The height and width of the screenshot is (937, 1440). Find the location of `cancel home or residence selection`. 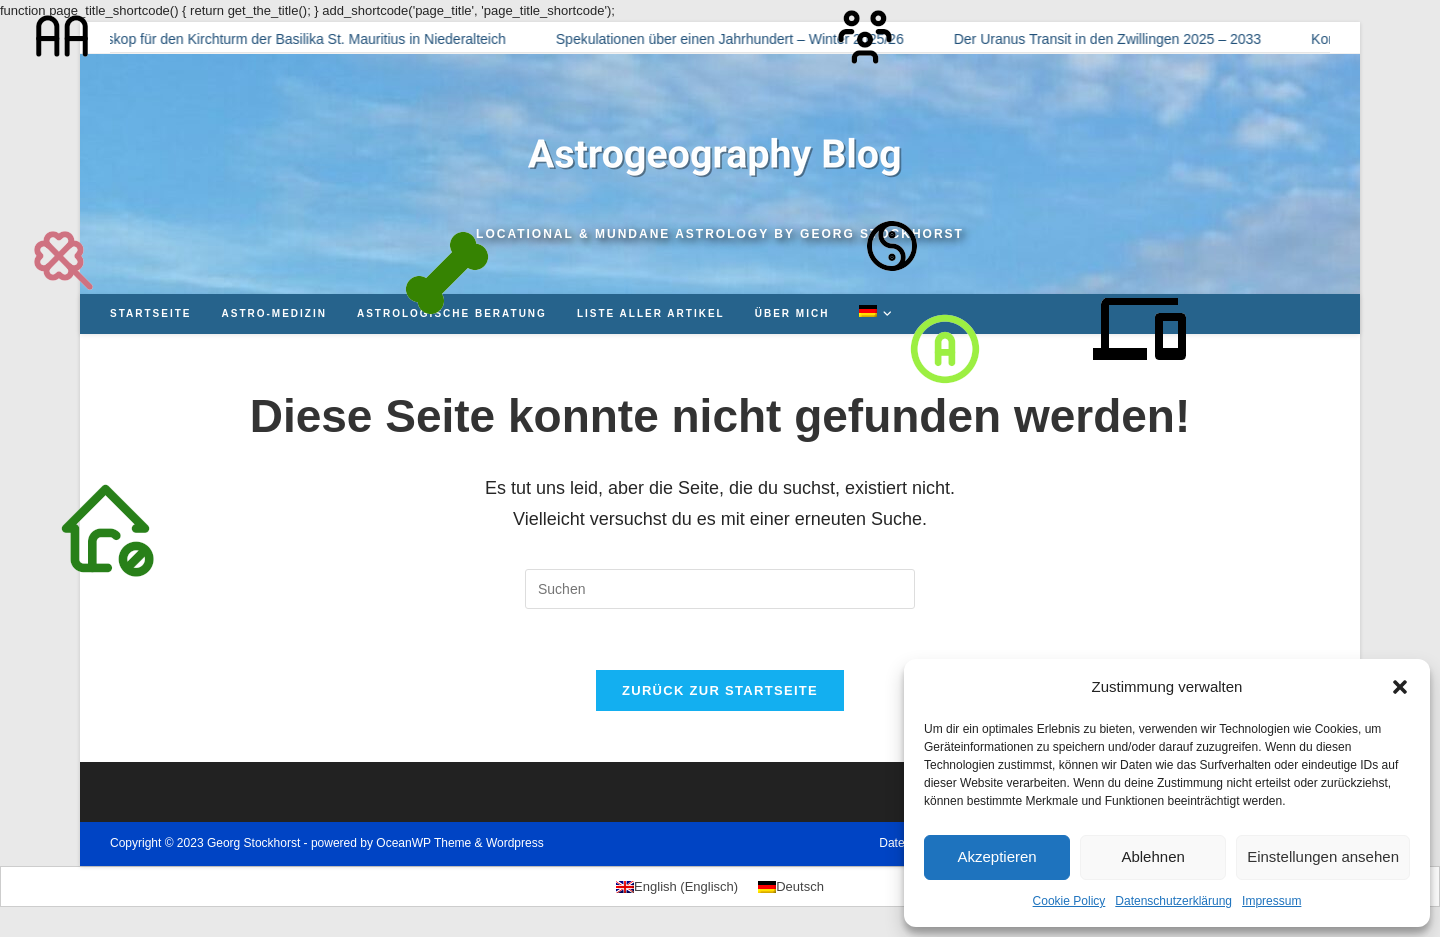

cancel home or residence selection is located at coordinates (105, 528).